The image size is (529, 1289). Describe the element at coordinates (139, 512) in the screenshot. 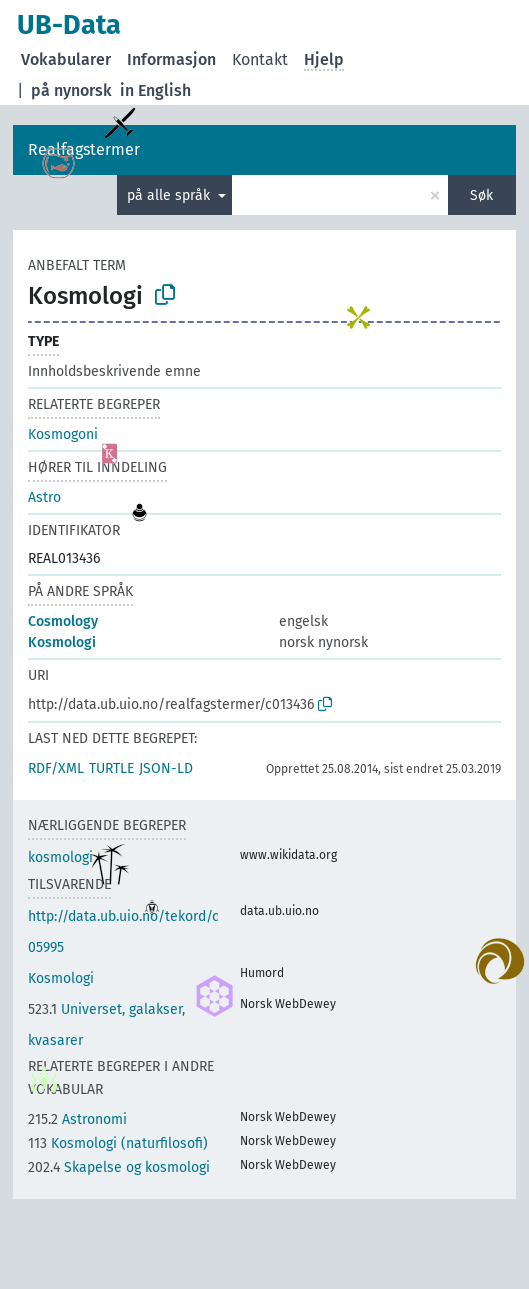

I see `browse or purchase fragrances` at that location.